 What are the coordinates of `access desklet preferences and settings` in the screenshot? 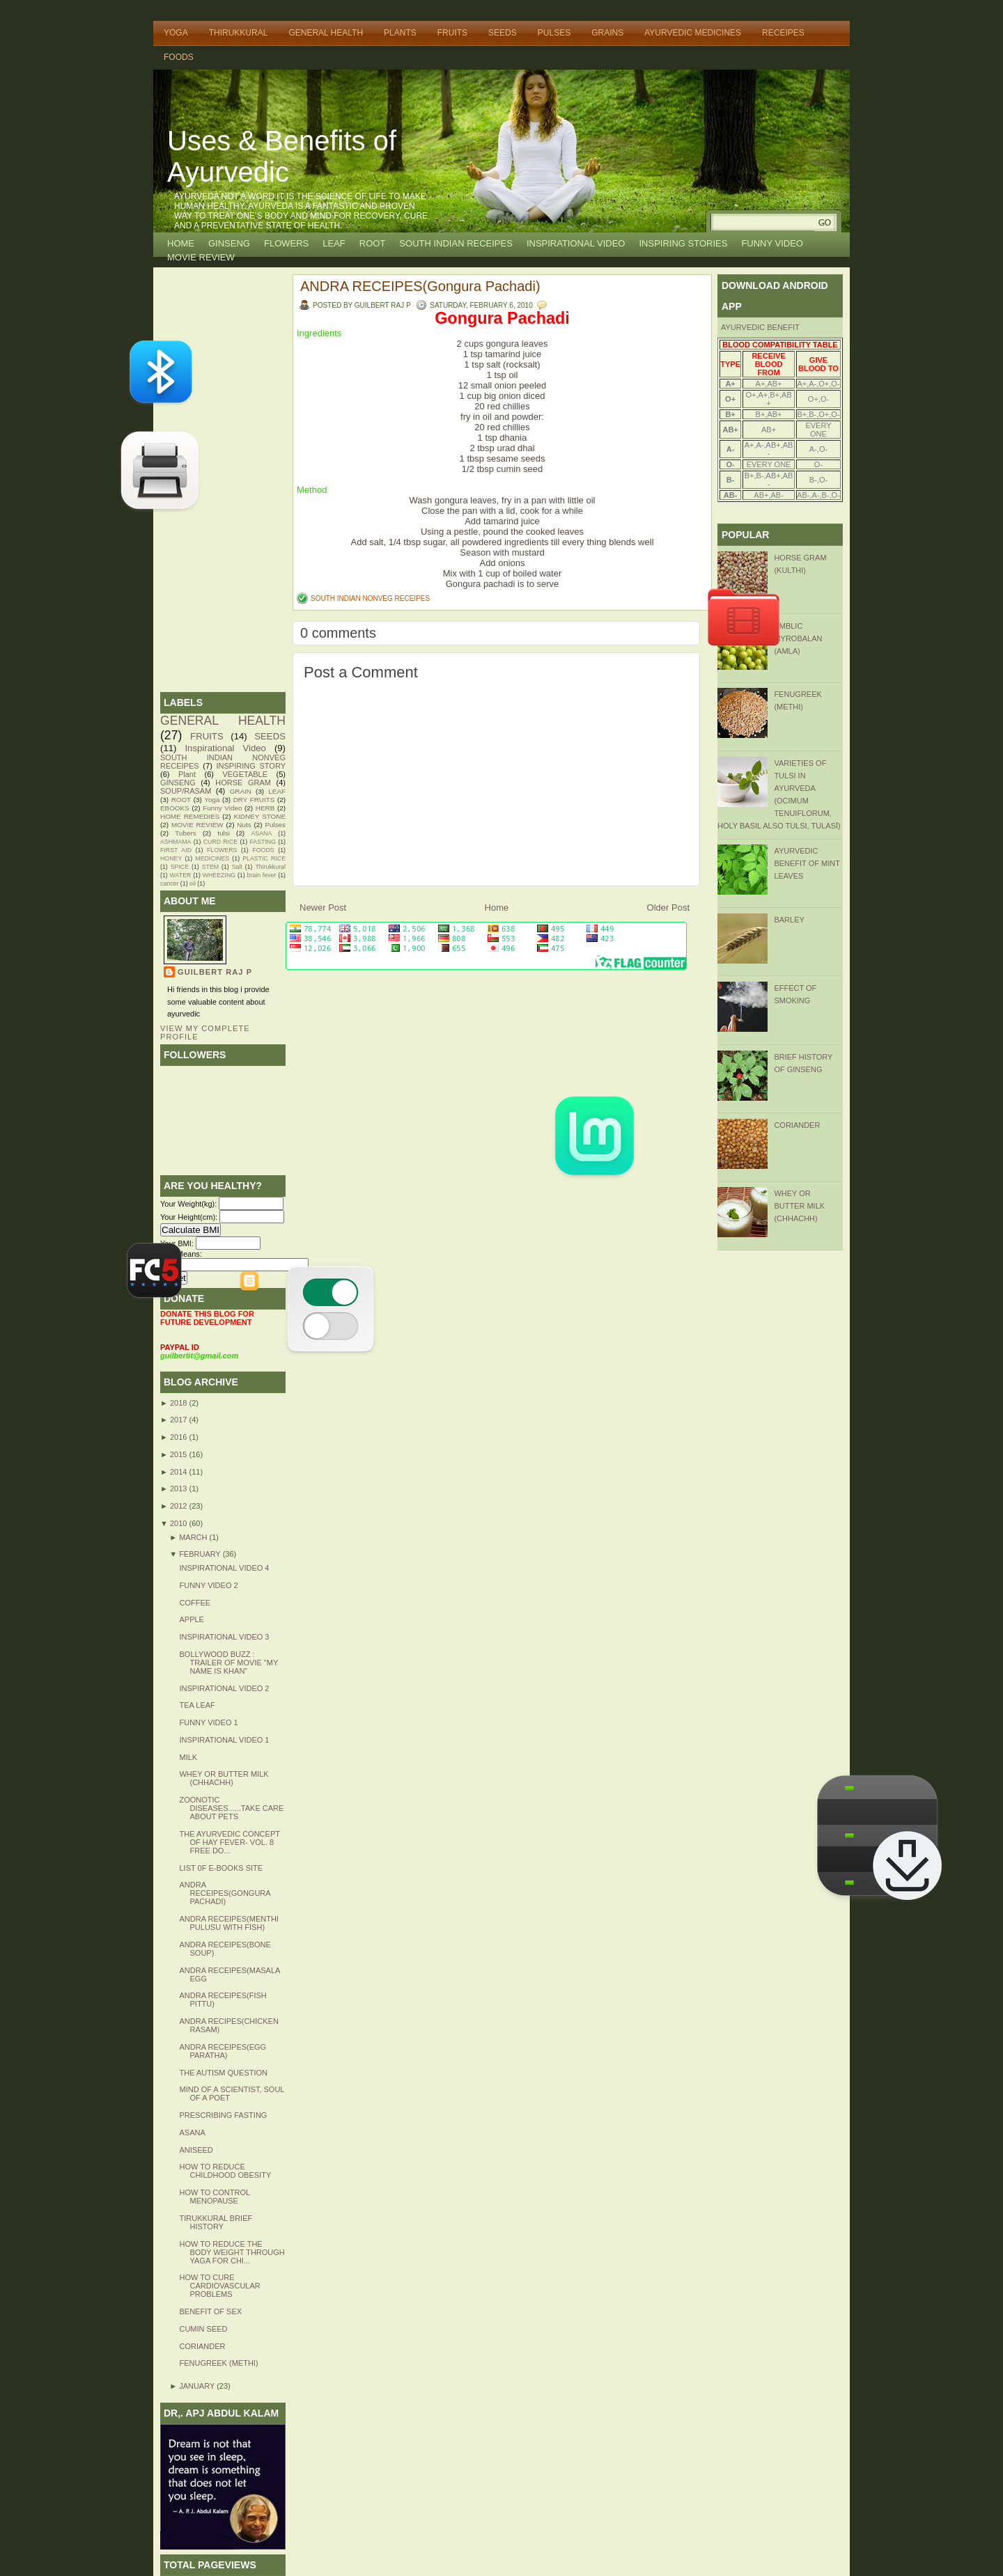 It's located at (249, 1281).